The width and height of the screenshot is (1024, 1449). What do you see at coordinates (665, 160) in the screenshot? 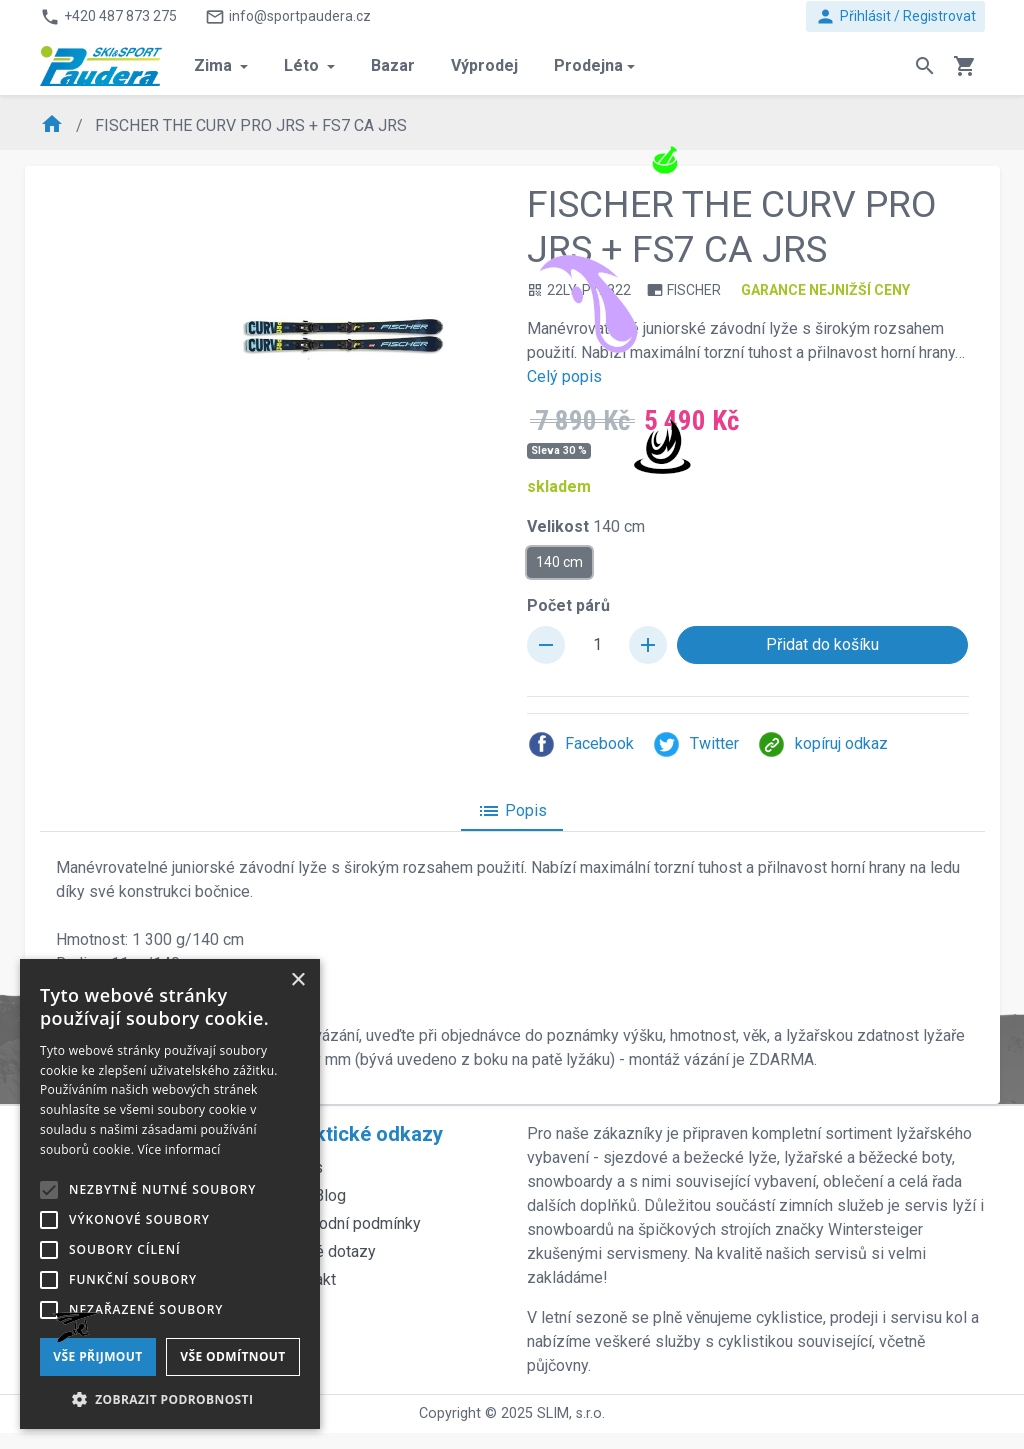
I see `access pharmacy or medication features` at bounding box center [665, 160].